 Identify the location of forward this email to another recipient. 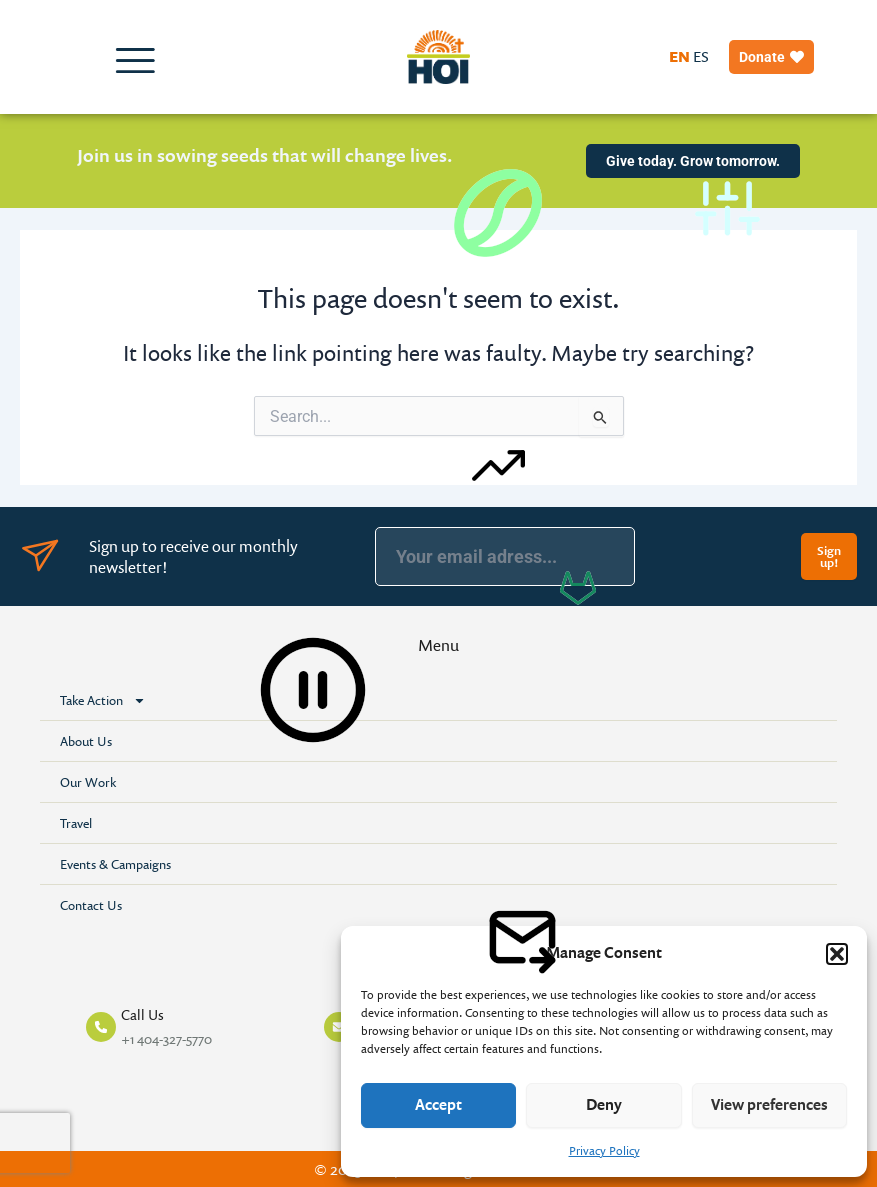
(522, 940).